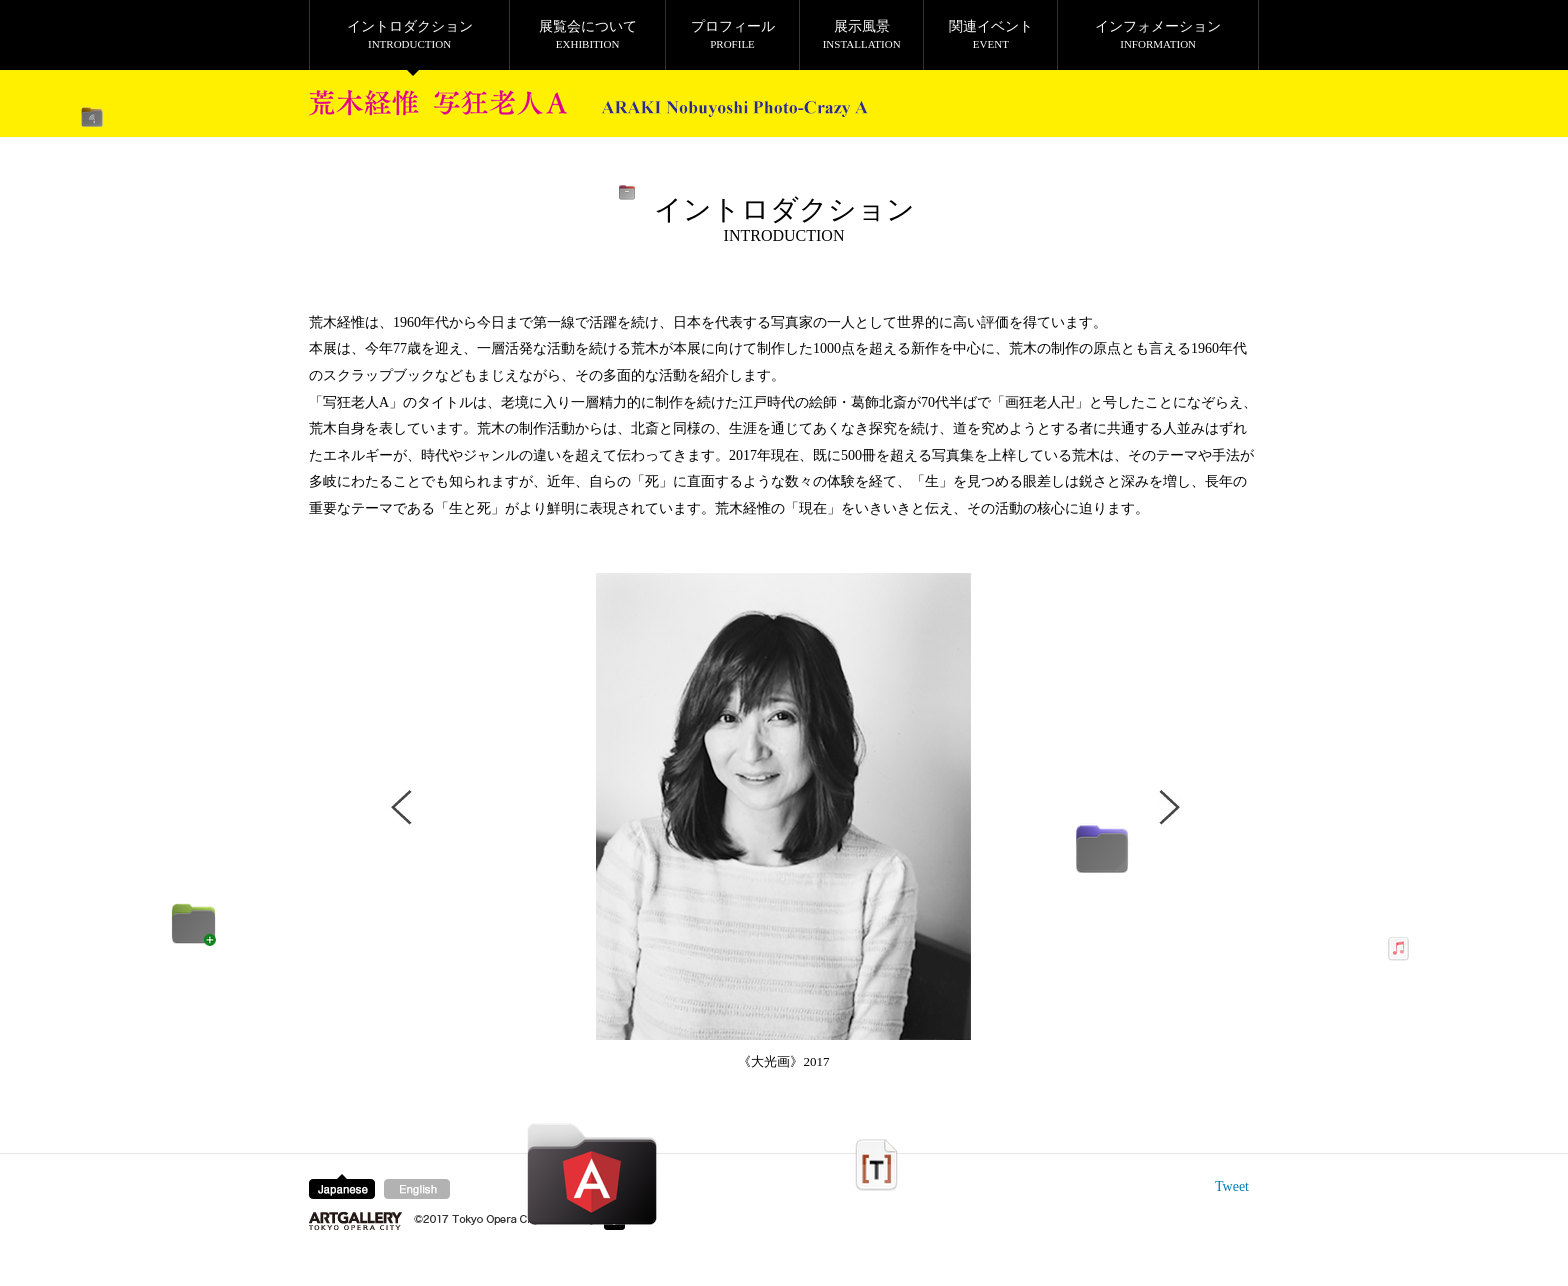  I want to click on open a folder or directory, so click(1102, 849).